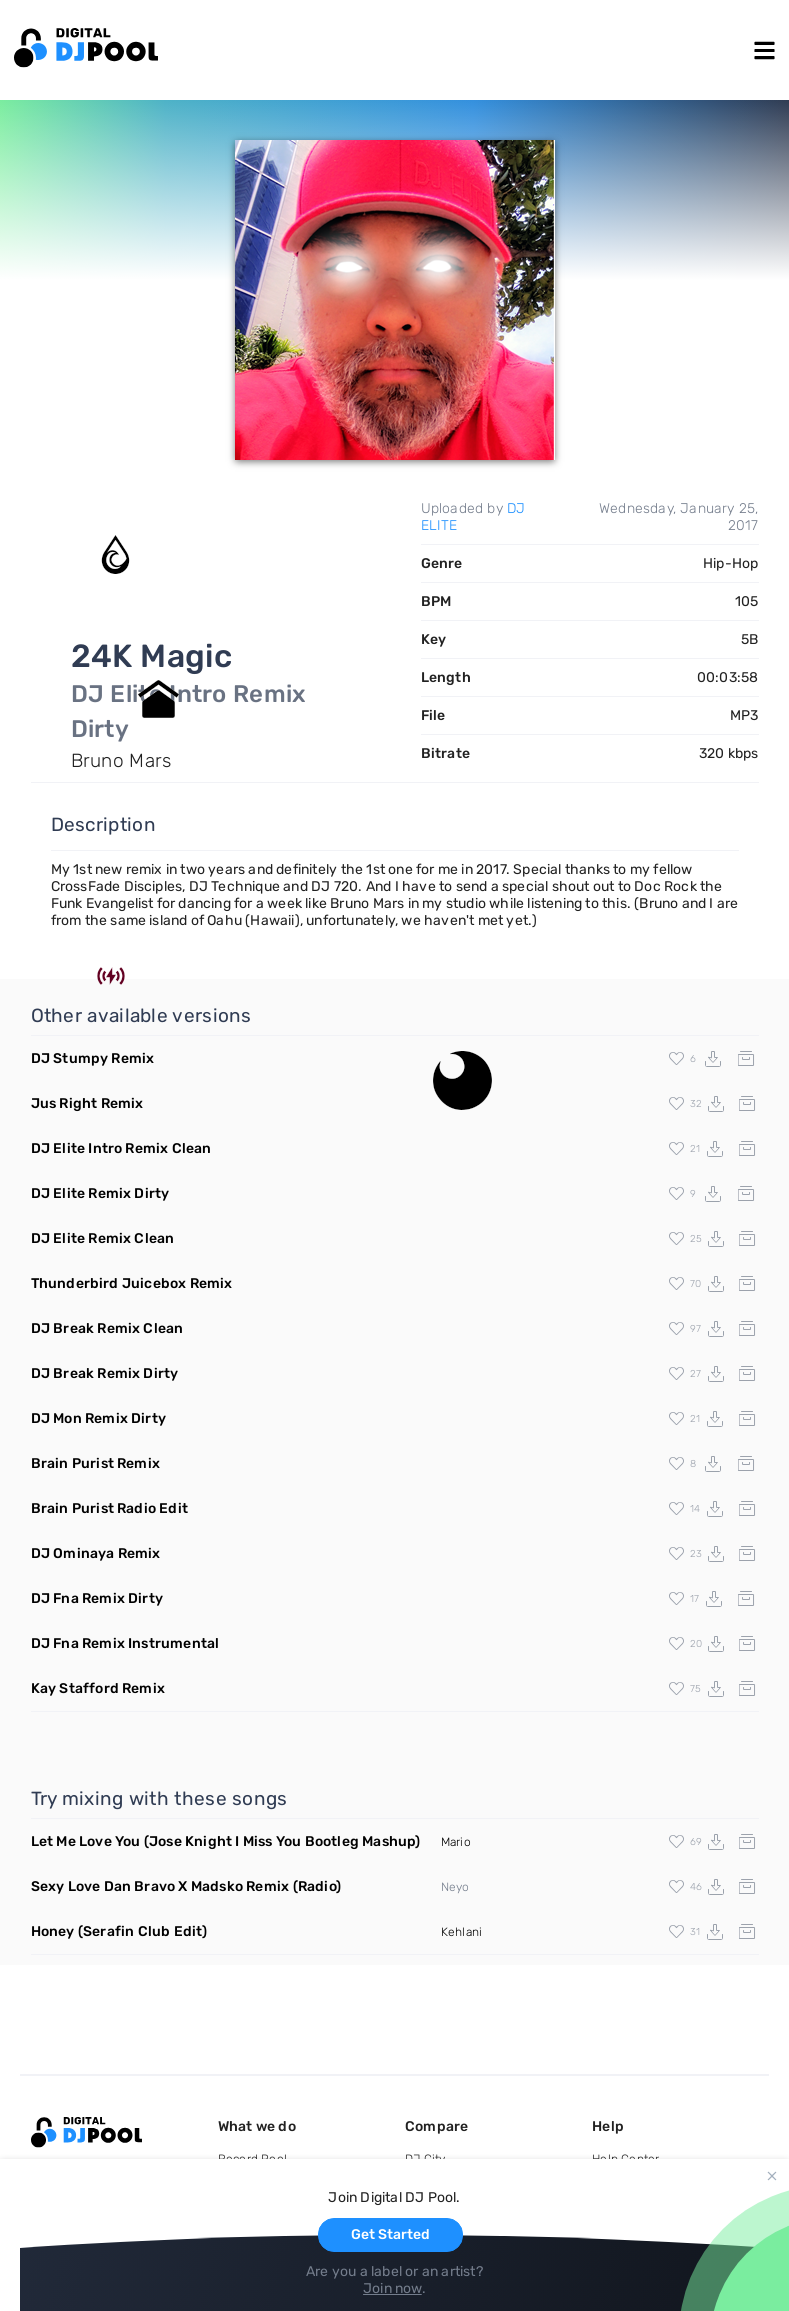 The image size is (789, 2311). What do you see at coordinates (111, 976) in the screenshot?
I see `indicates wireless charging is active` at bounding box center [111, 976].